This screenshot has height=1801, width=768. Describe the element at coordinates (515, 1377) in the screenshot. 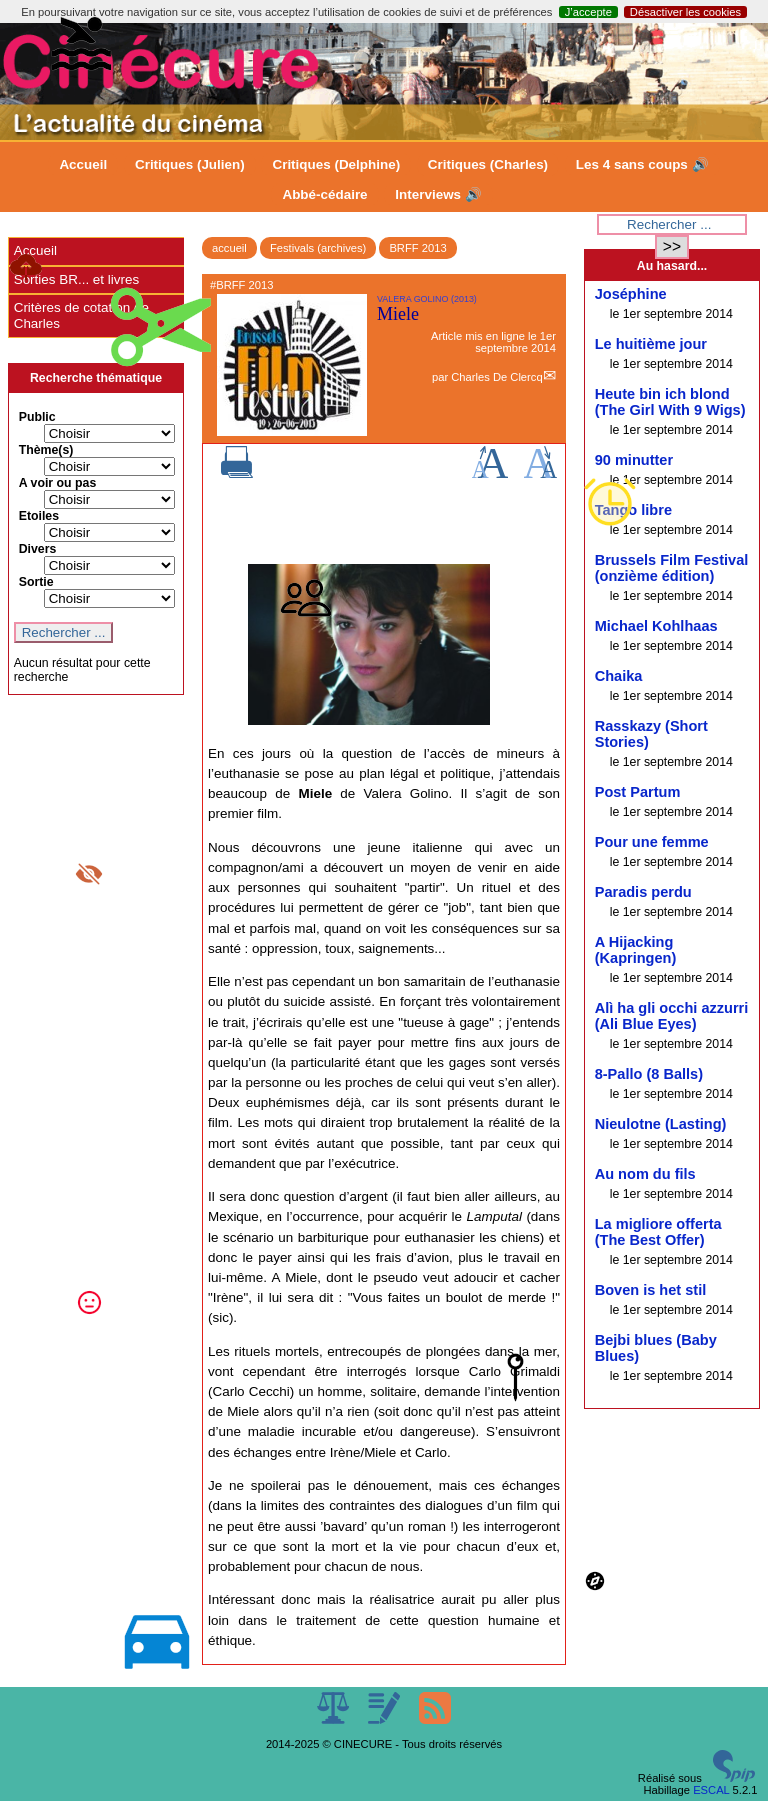

I see `pin a location on the map` at that location.